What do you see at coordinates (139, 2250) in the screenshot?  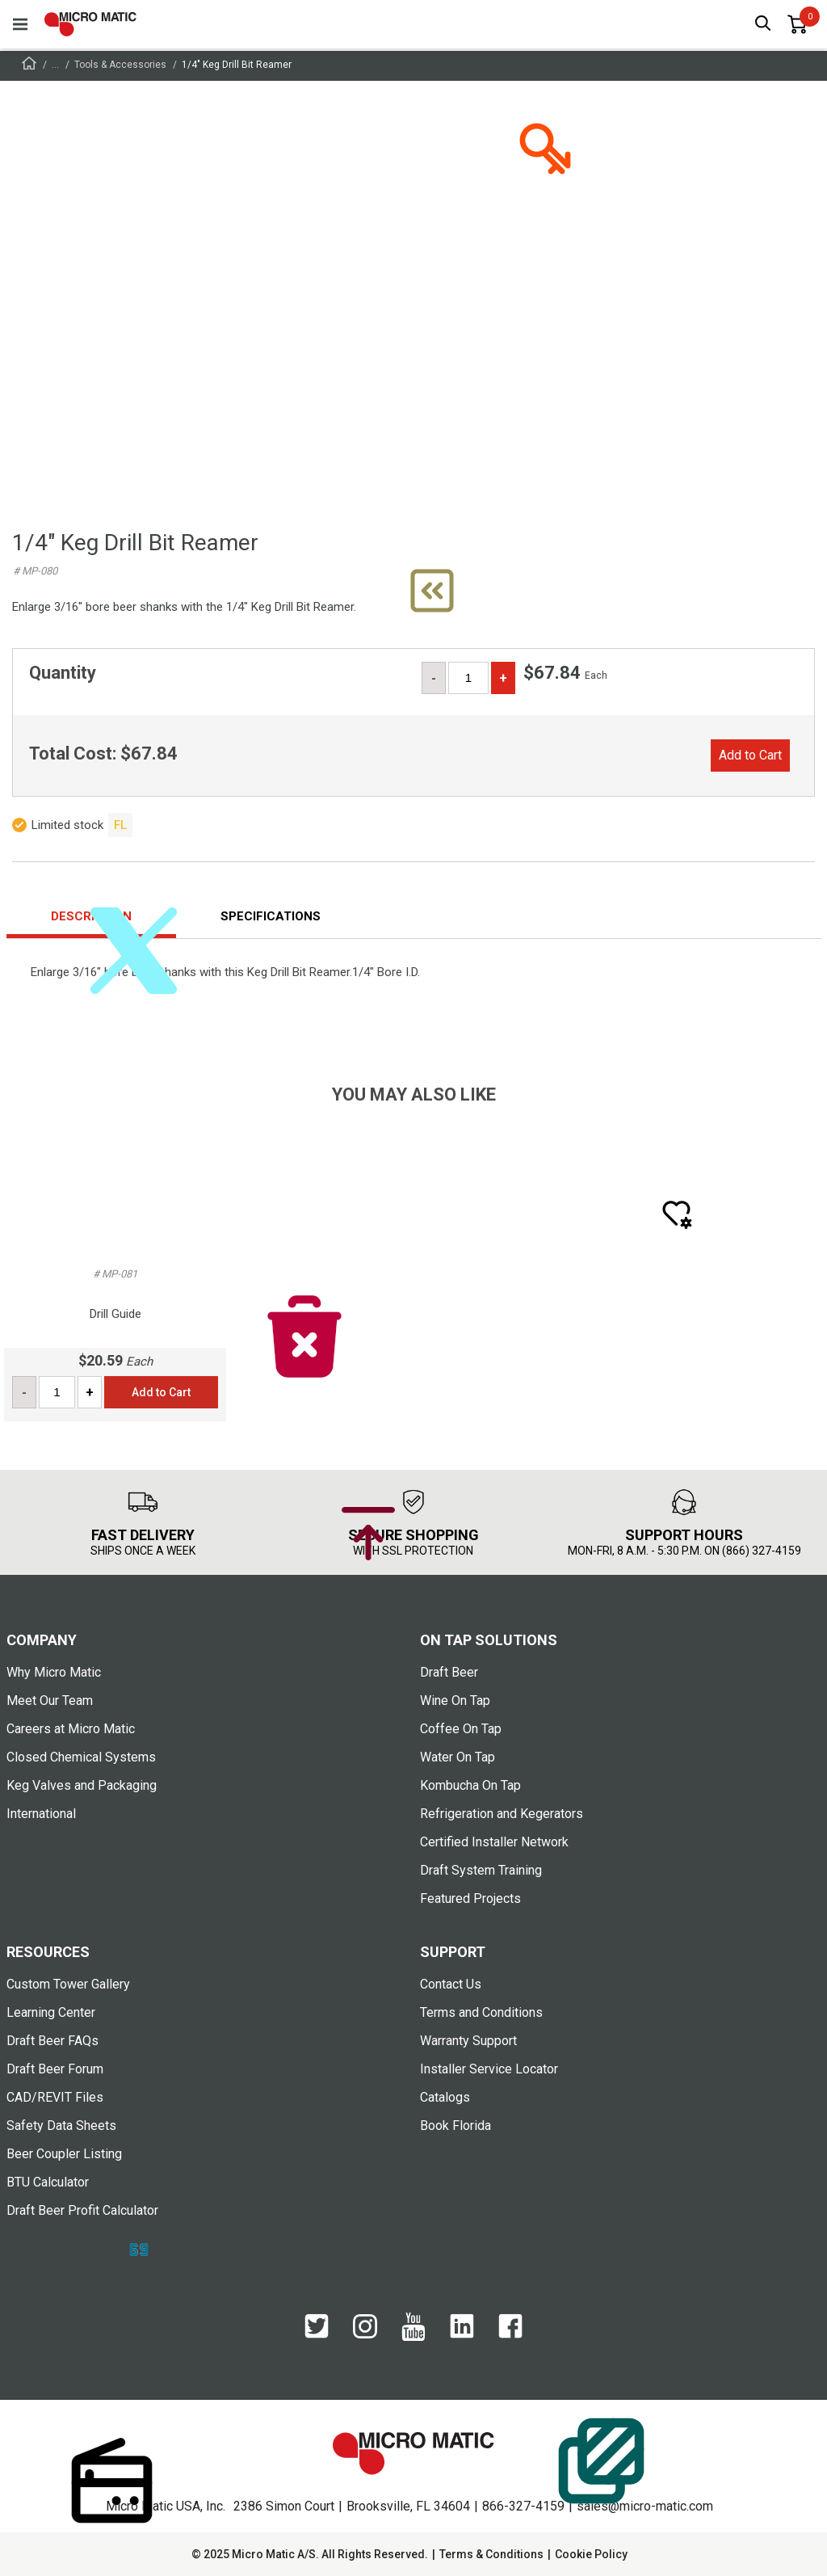 I see `displays the number 69 as a label or badge` at bounding box center [139, 2250].